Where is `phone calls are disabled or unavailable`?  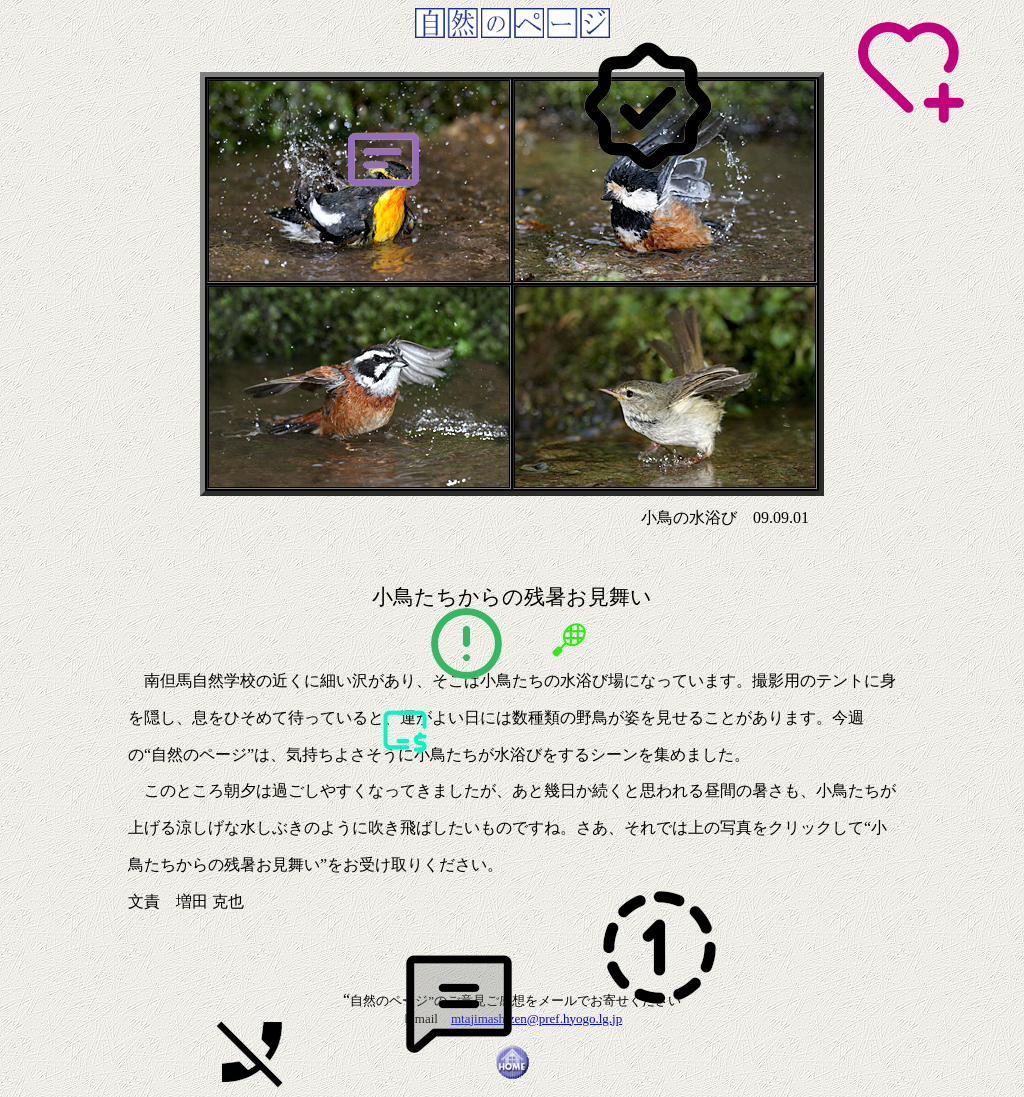
phone calls are disabled or unavailable is located at coordinates (252, 1052).